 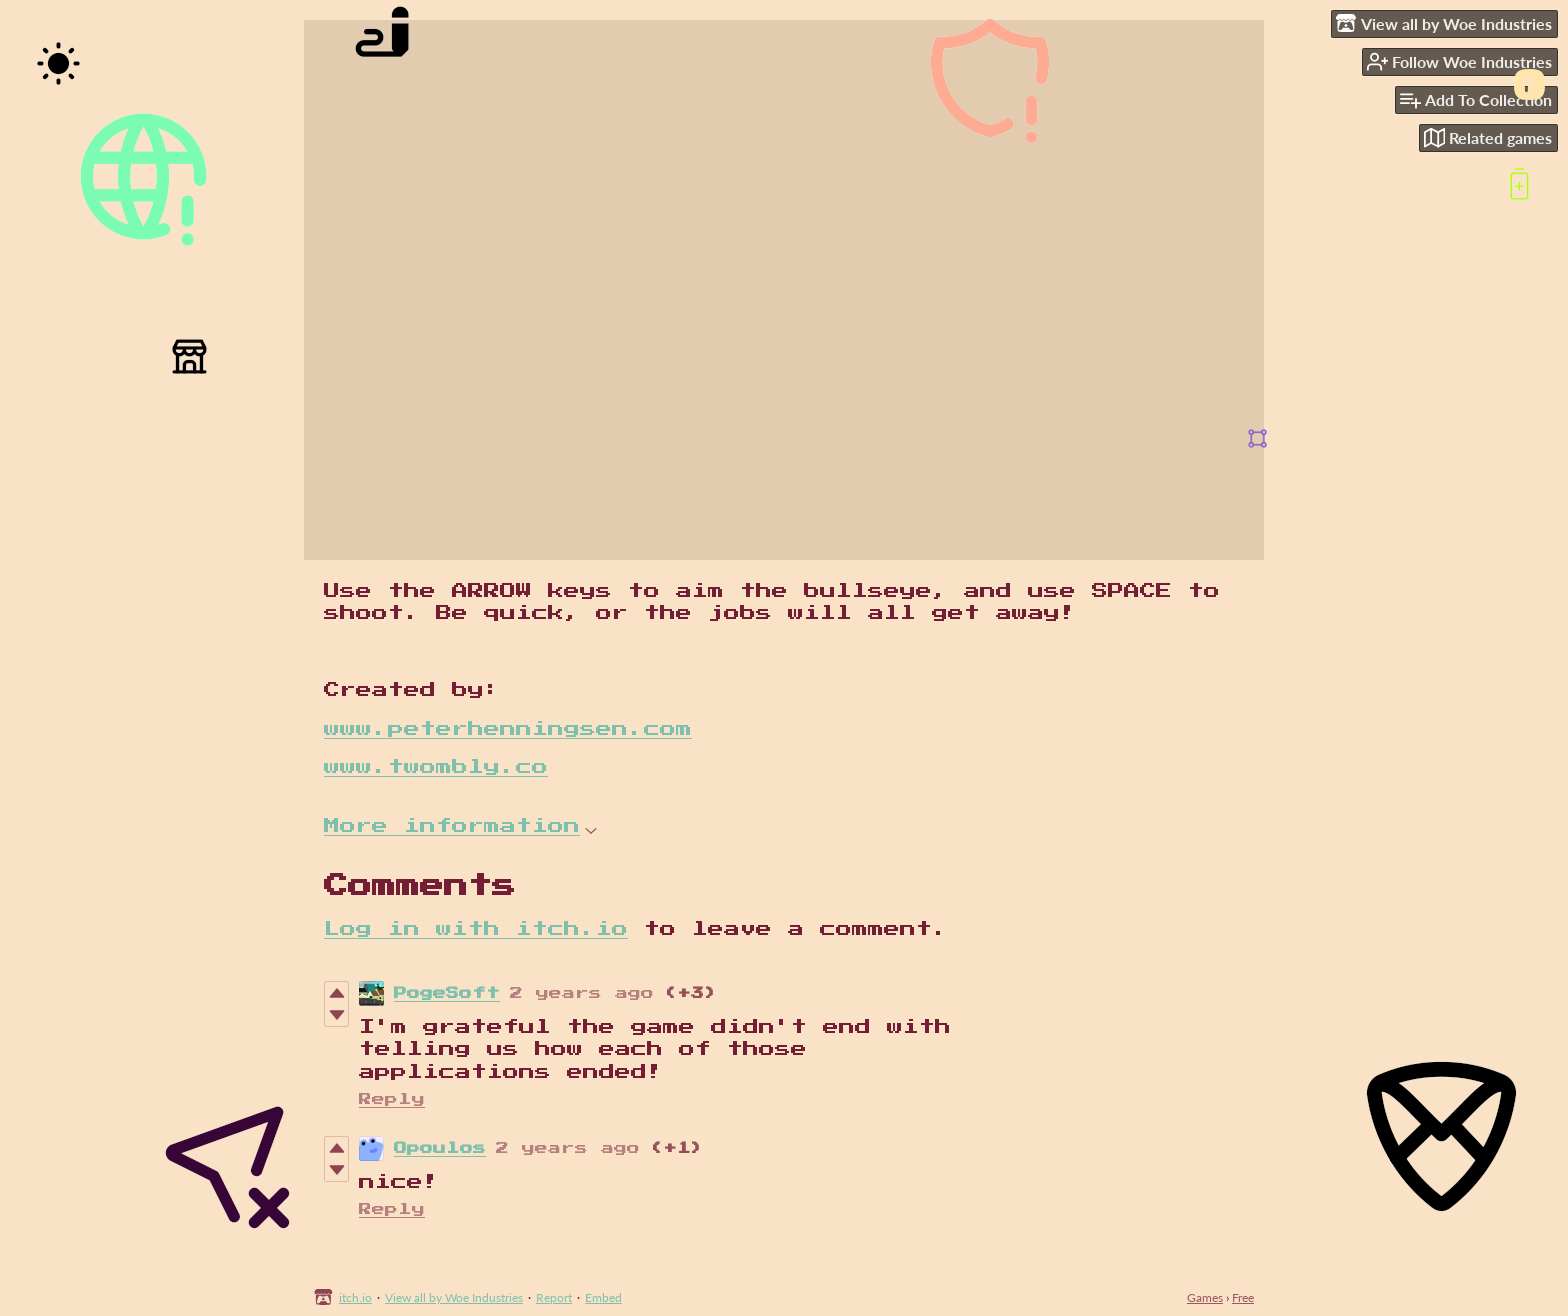 I want to click on browse or open the store, so click(x=189, y=356).